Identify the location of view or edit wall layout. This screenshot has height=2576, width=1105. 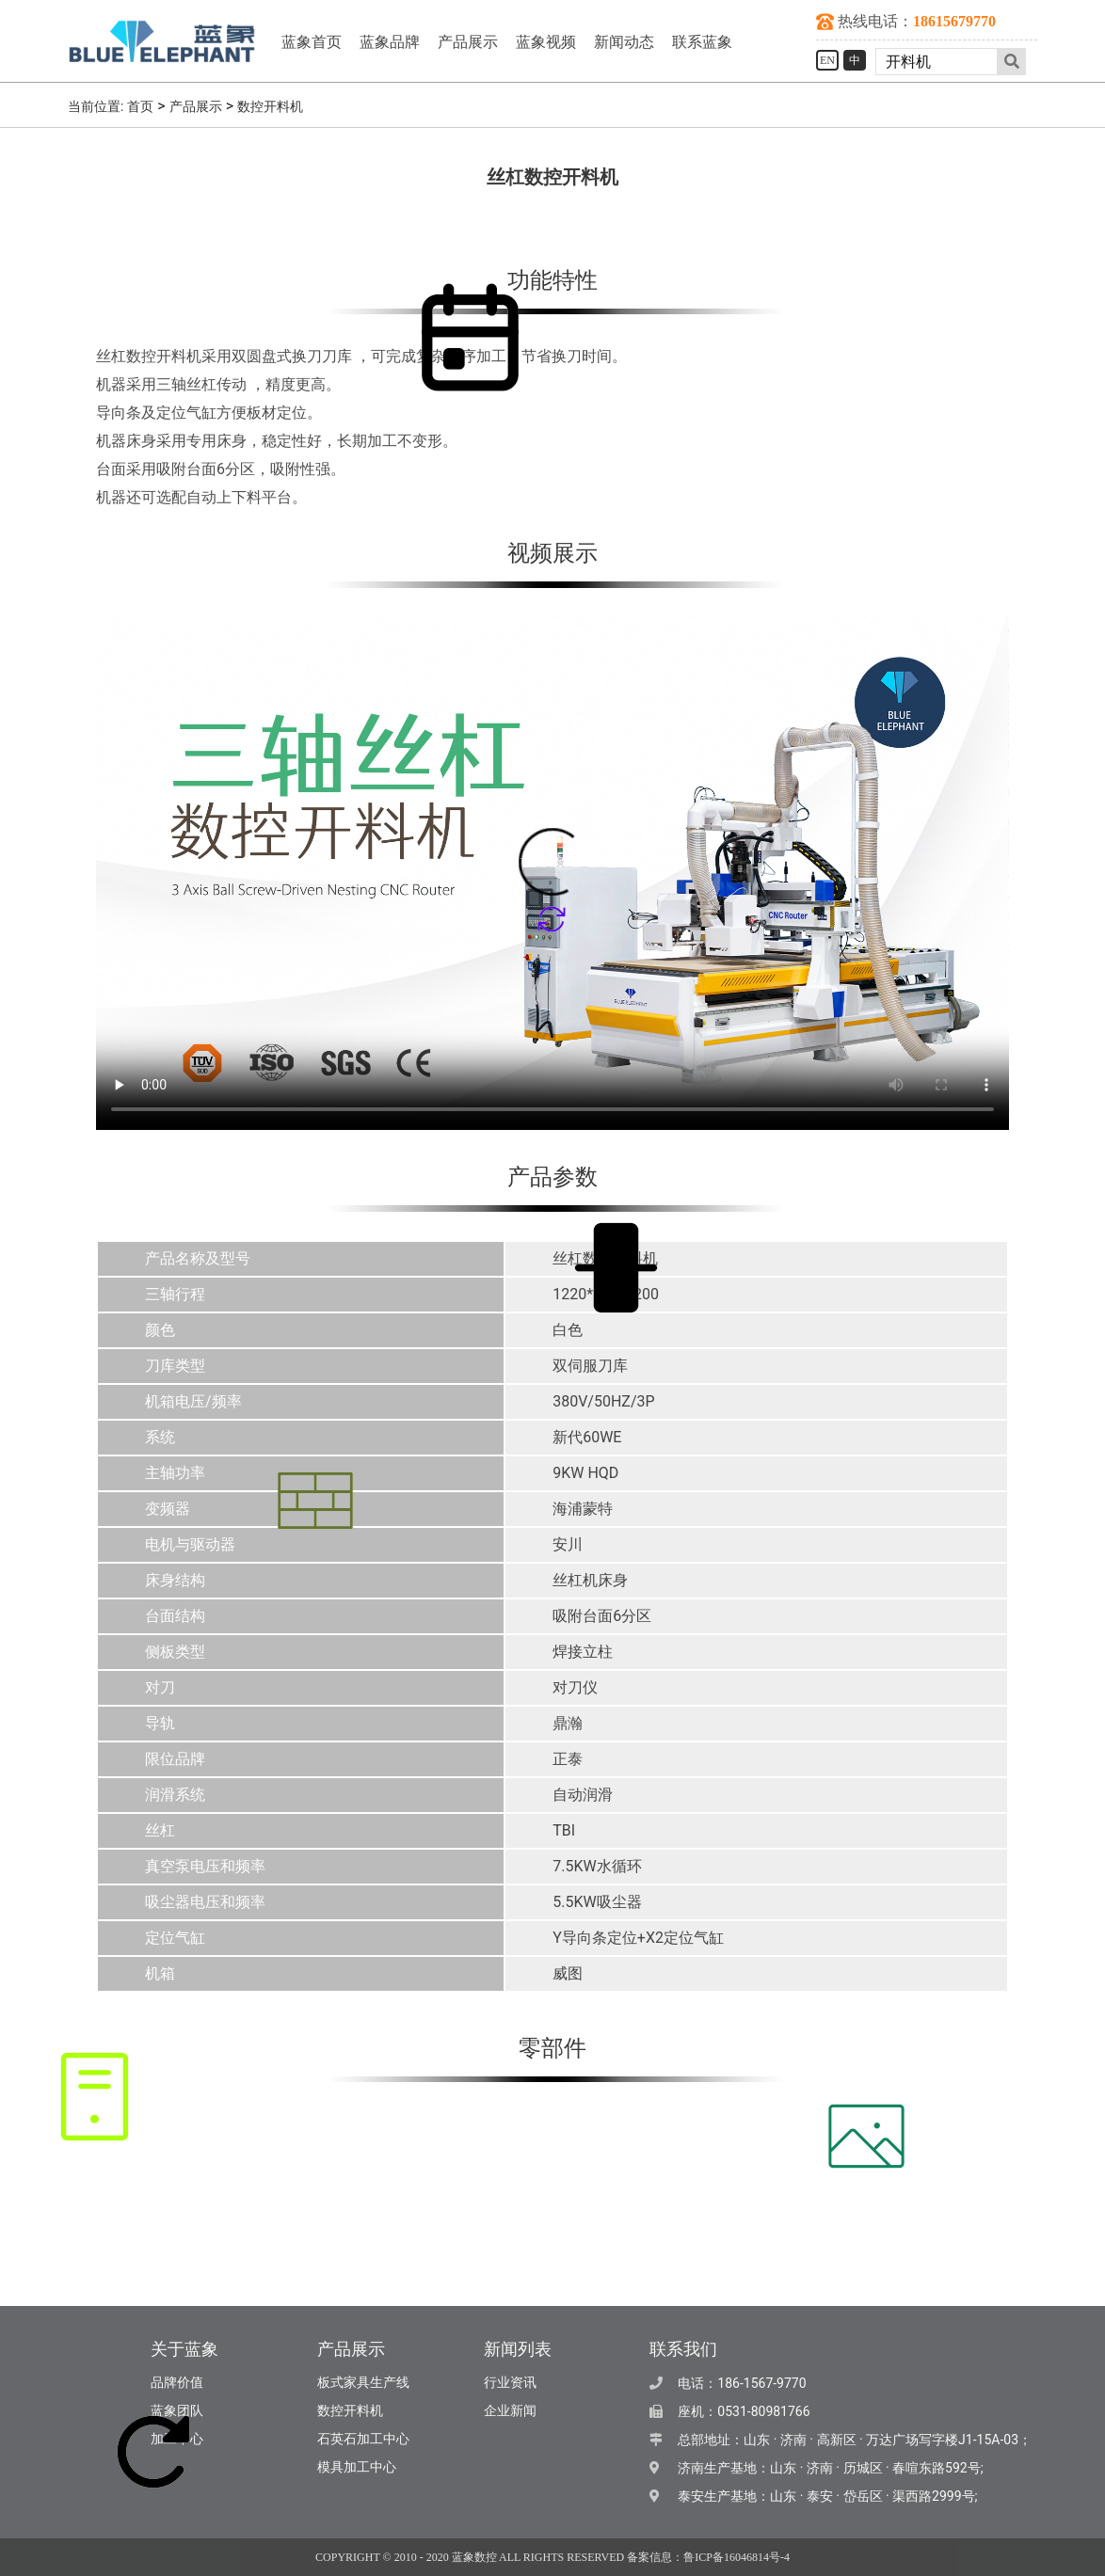
(315, 1501).